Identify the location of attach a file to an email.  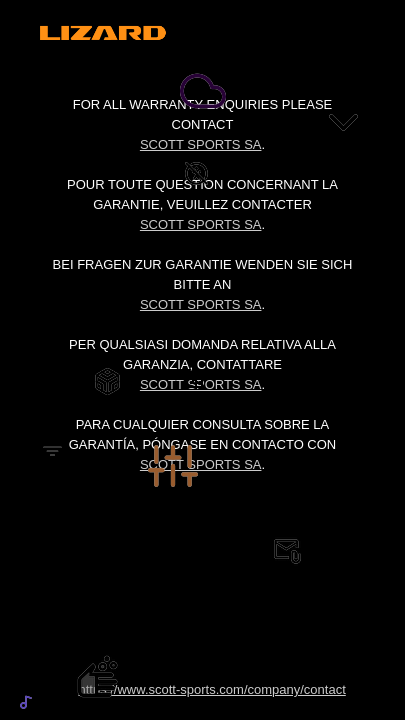
(287, 551).